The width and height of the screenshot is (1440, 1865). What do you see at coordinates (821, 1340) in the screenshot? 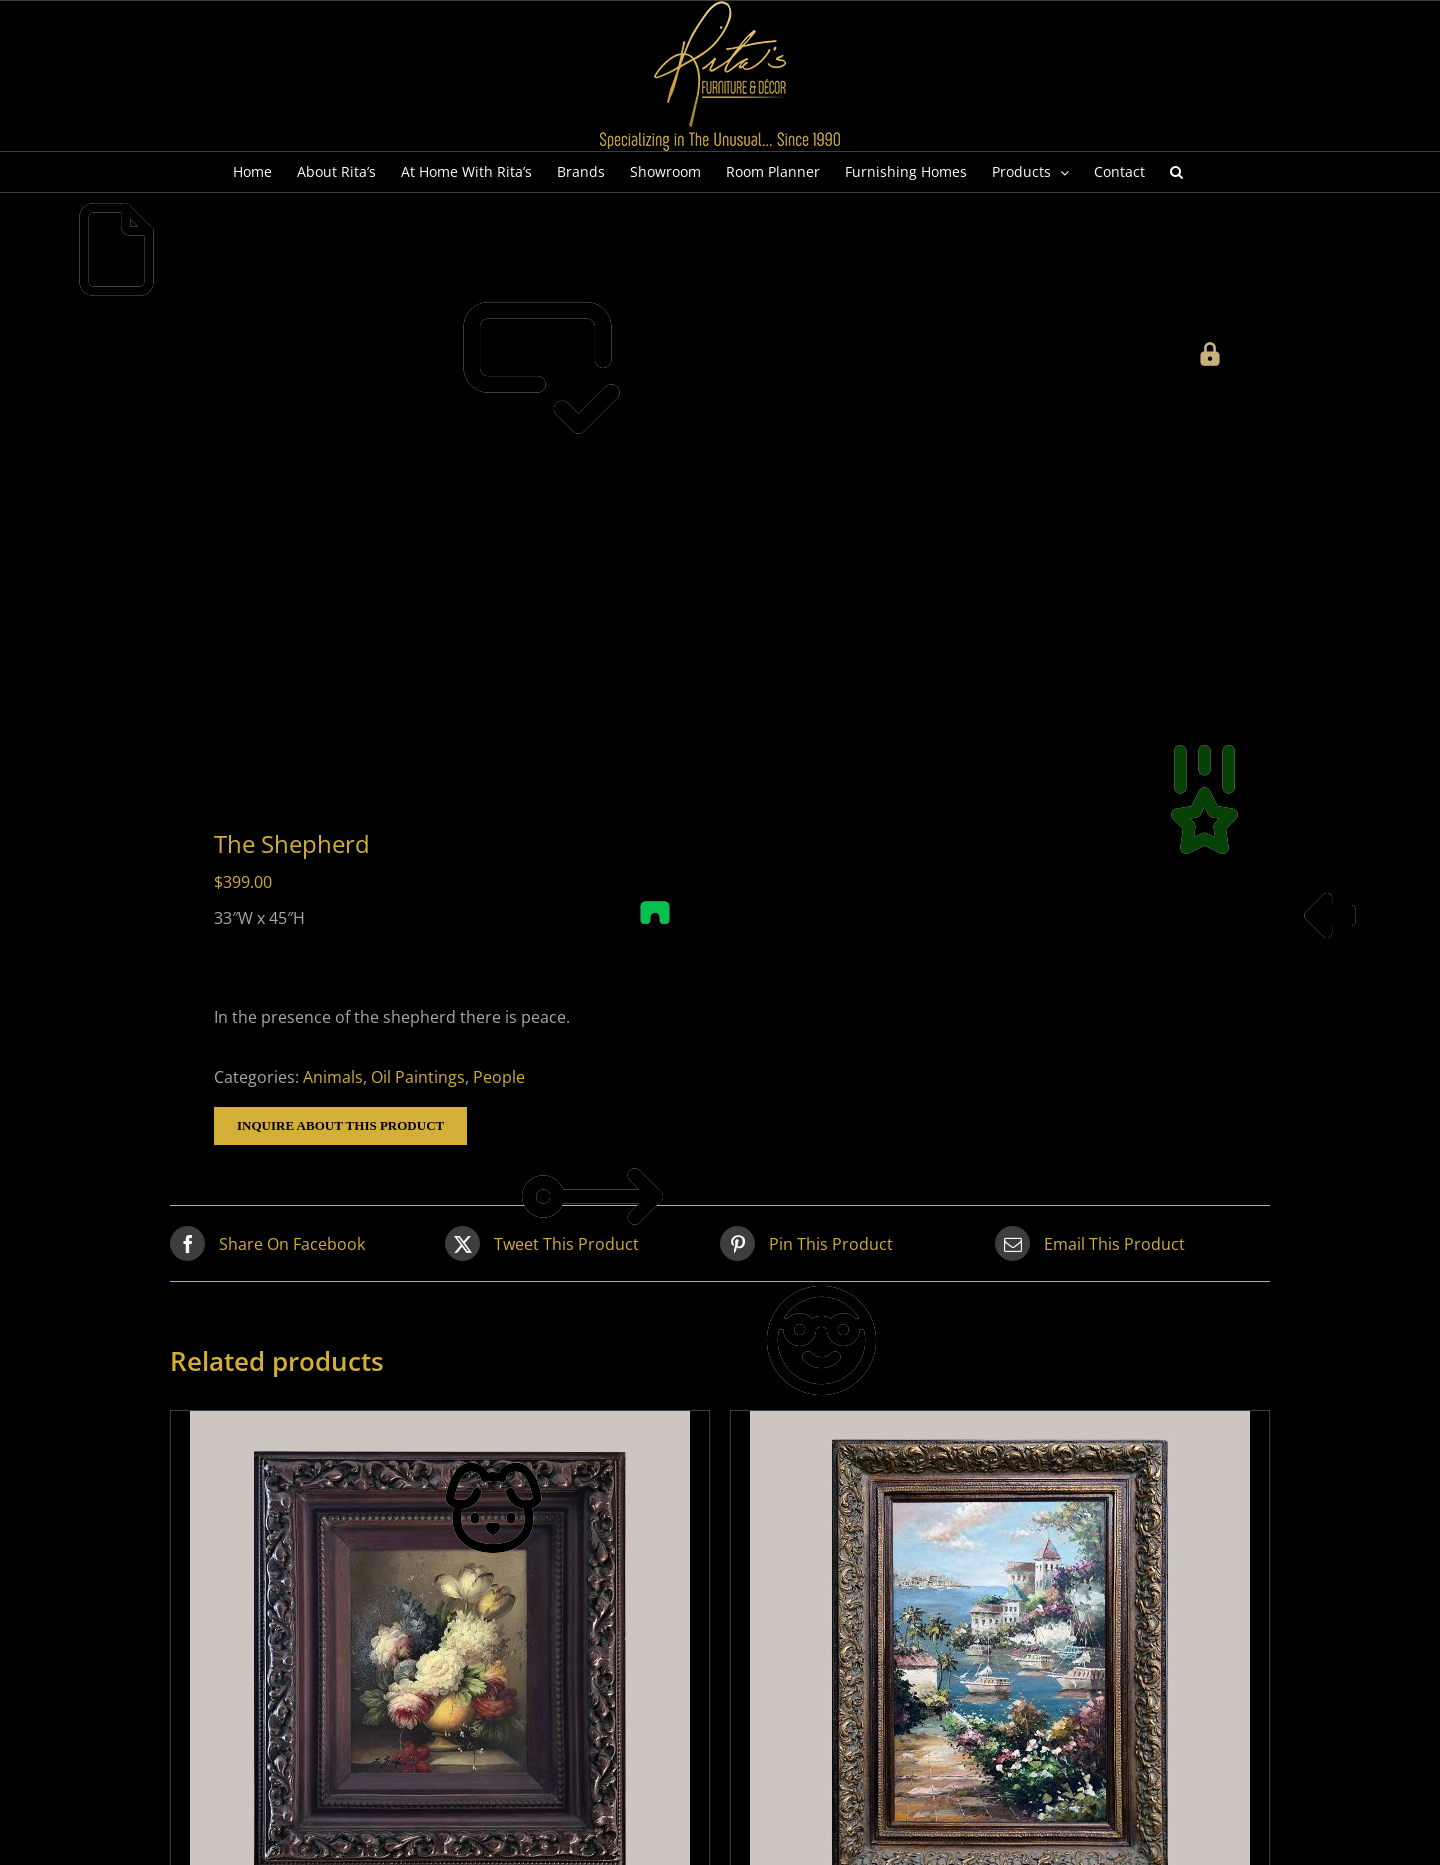
I see `select nerd or geeky mood/reaction` at bounding box center [821, 1340].